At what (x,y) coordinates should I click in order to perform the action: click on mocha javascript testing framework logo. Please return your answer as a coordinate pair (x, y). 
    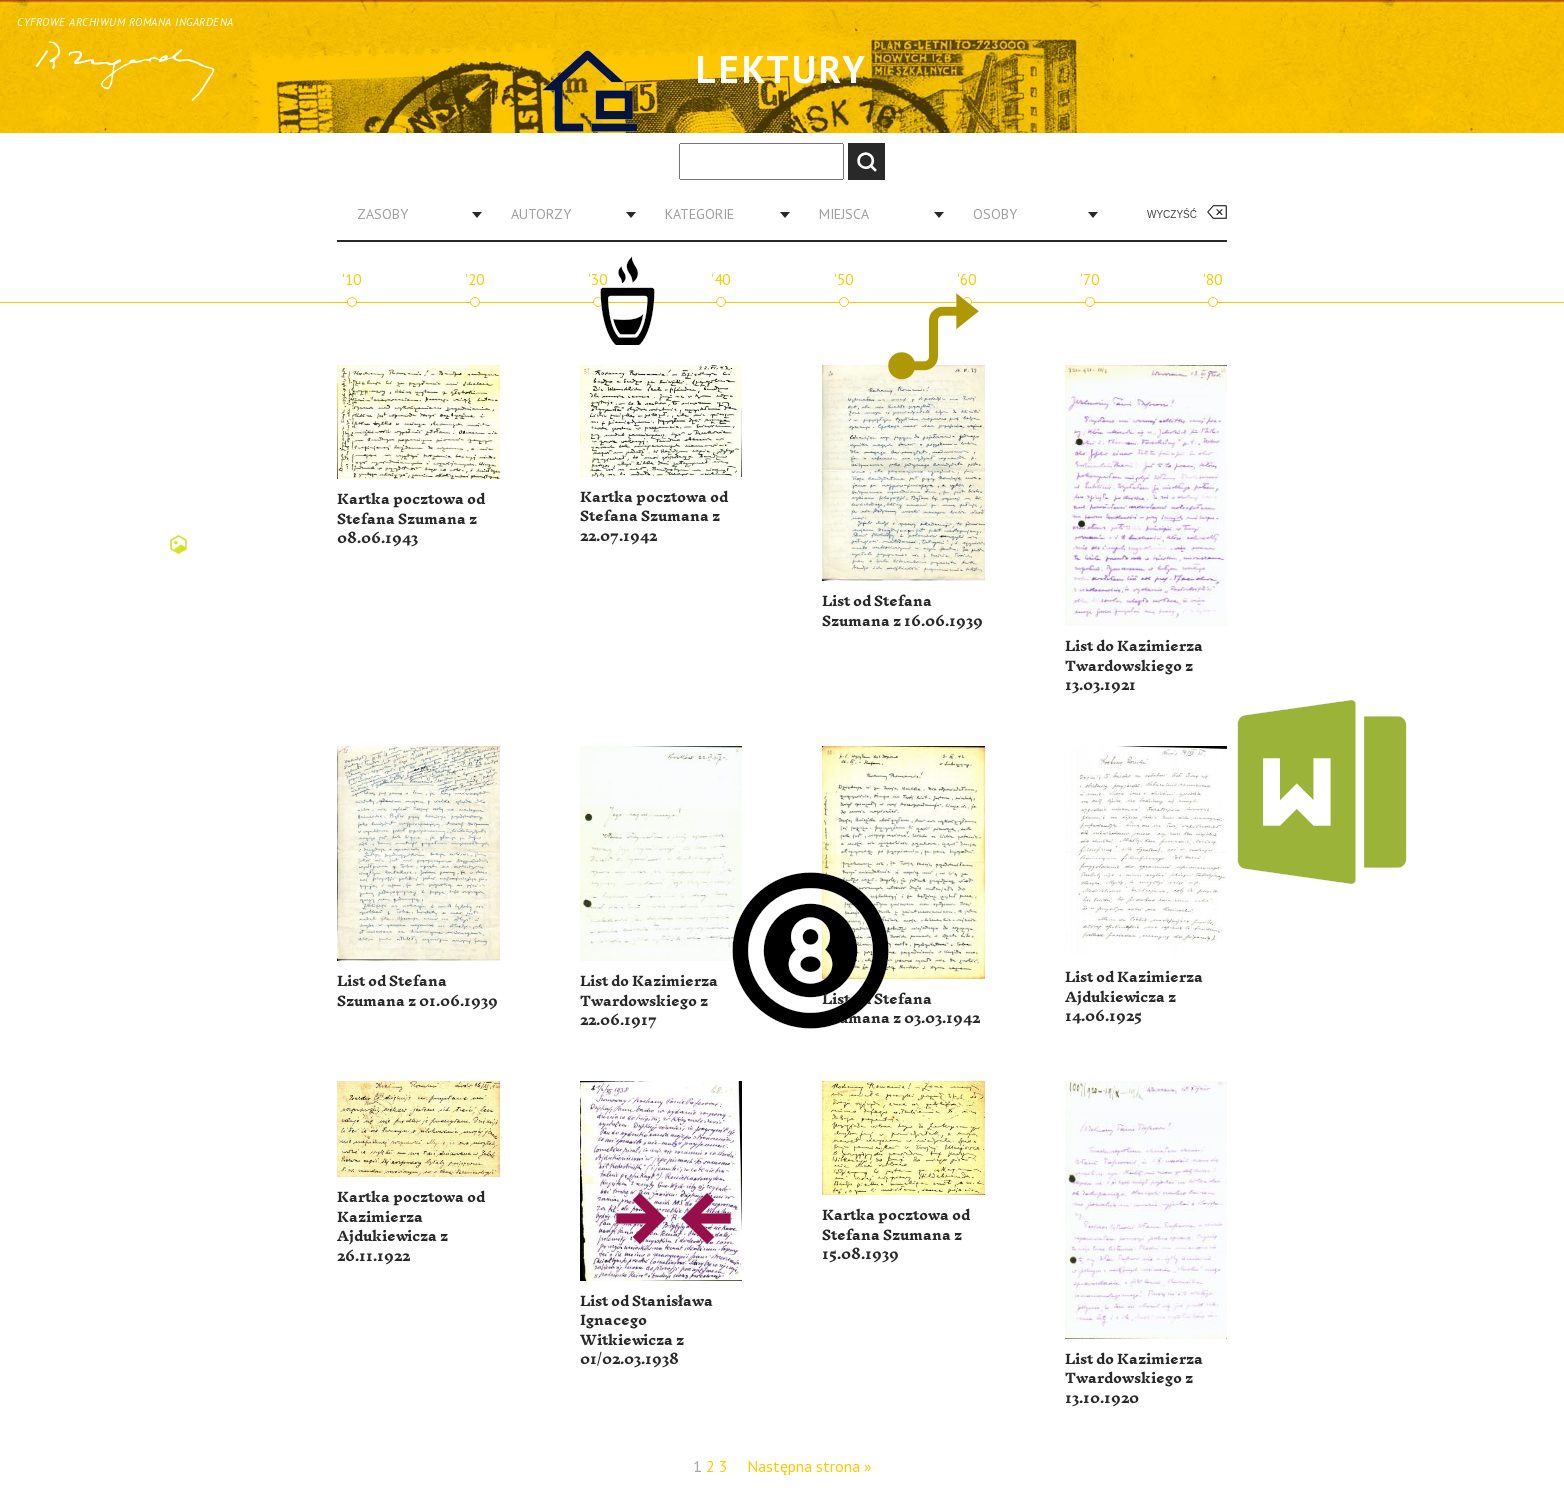
    Looking at the image, I should click on (627, 300).